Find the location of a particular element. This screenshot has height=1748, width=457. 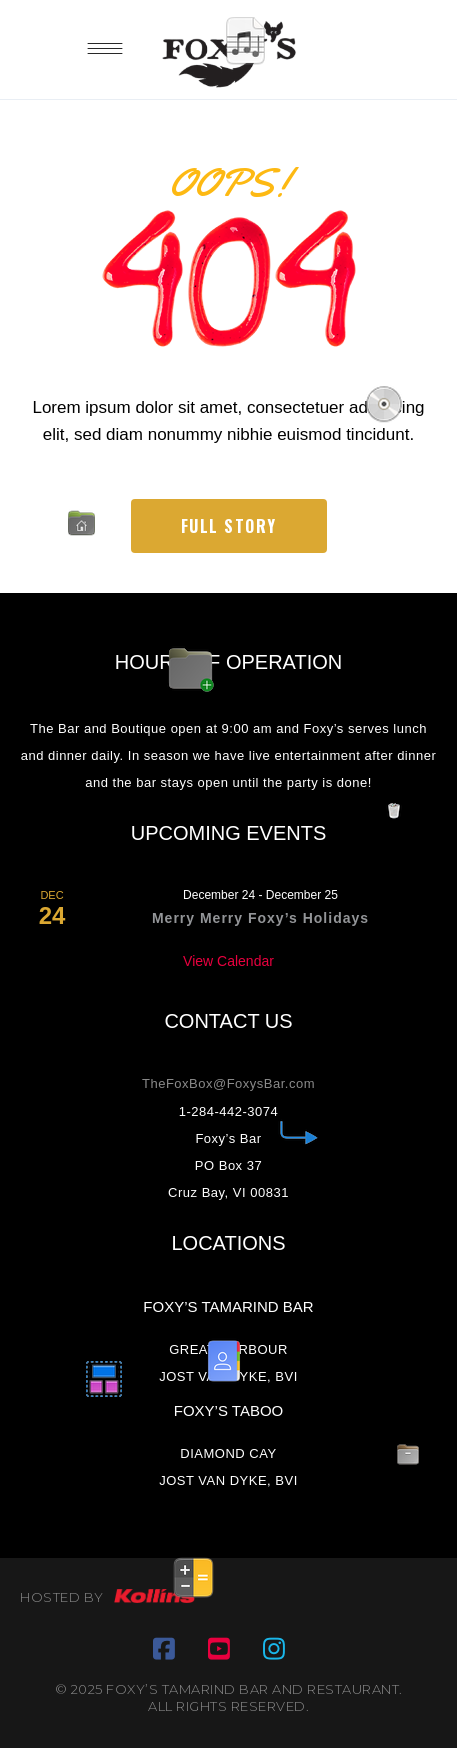

open trash to view deleted files is located at coordinates (394, 811).